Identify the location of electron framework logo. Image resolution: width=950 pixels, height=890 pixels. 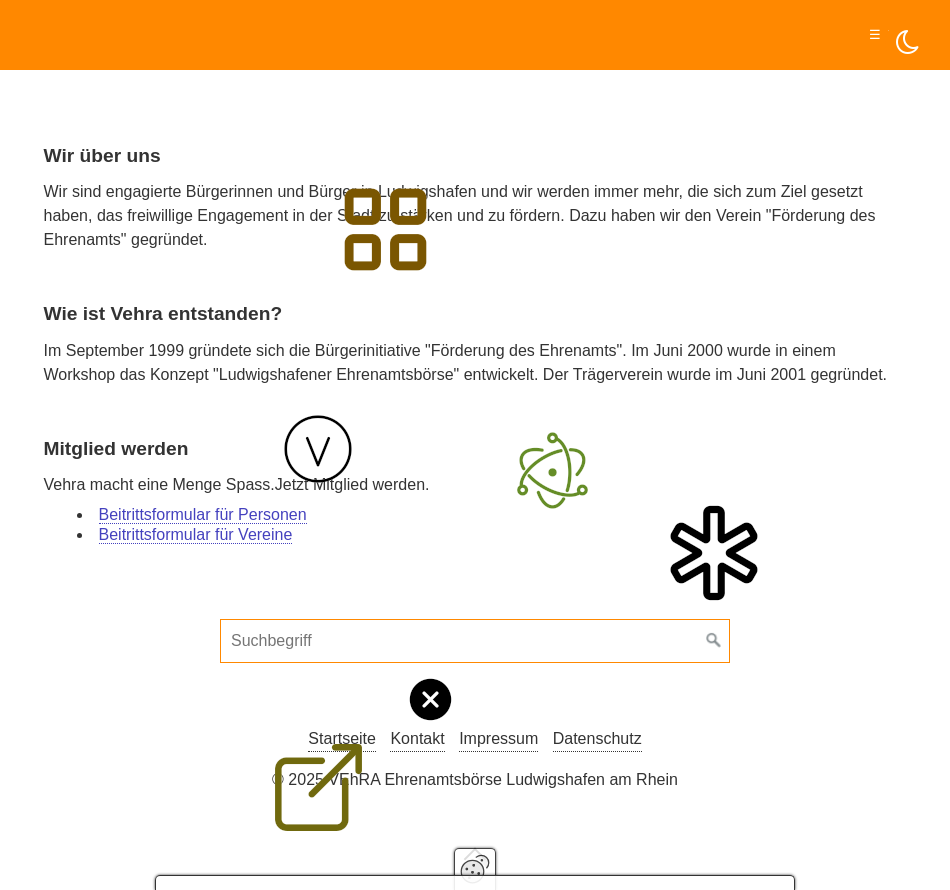
(552, 470).